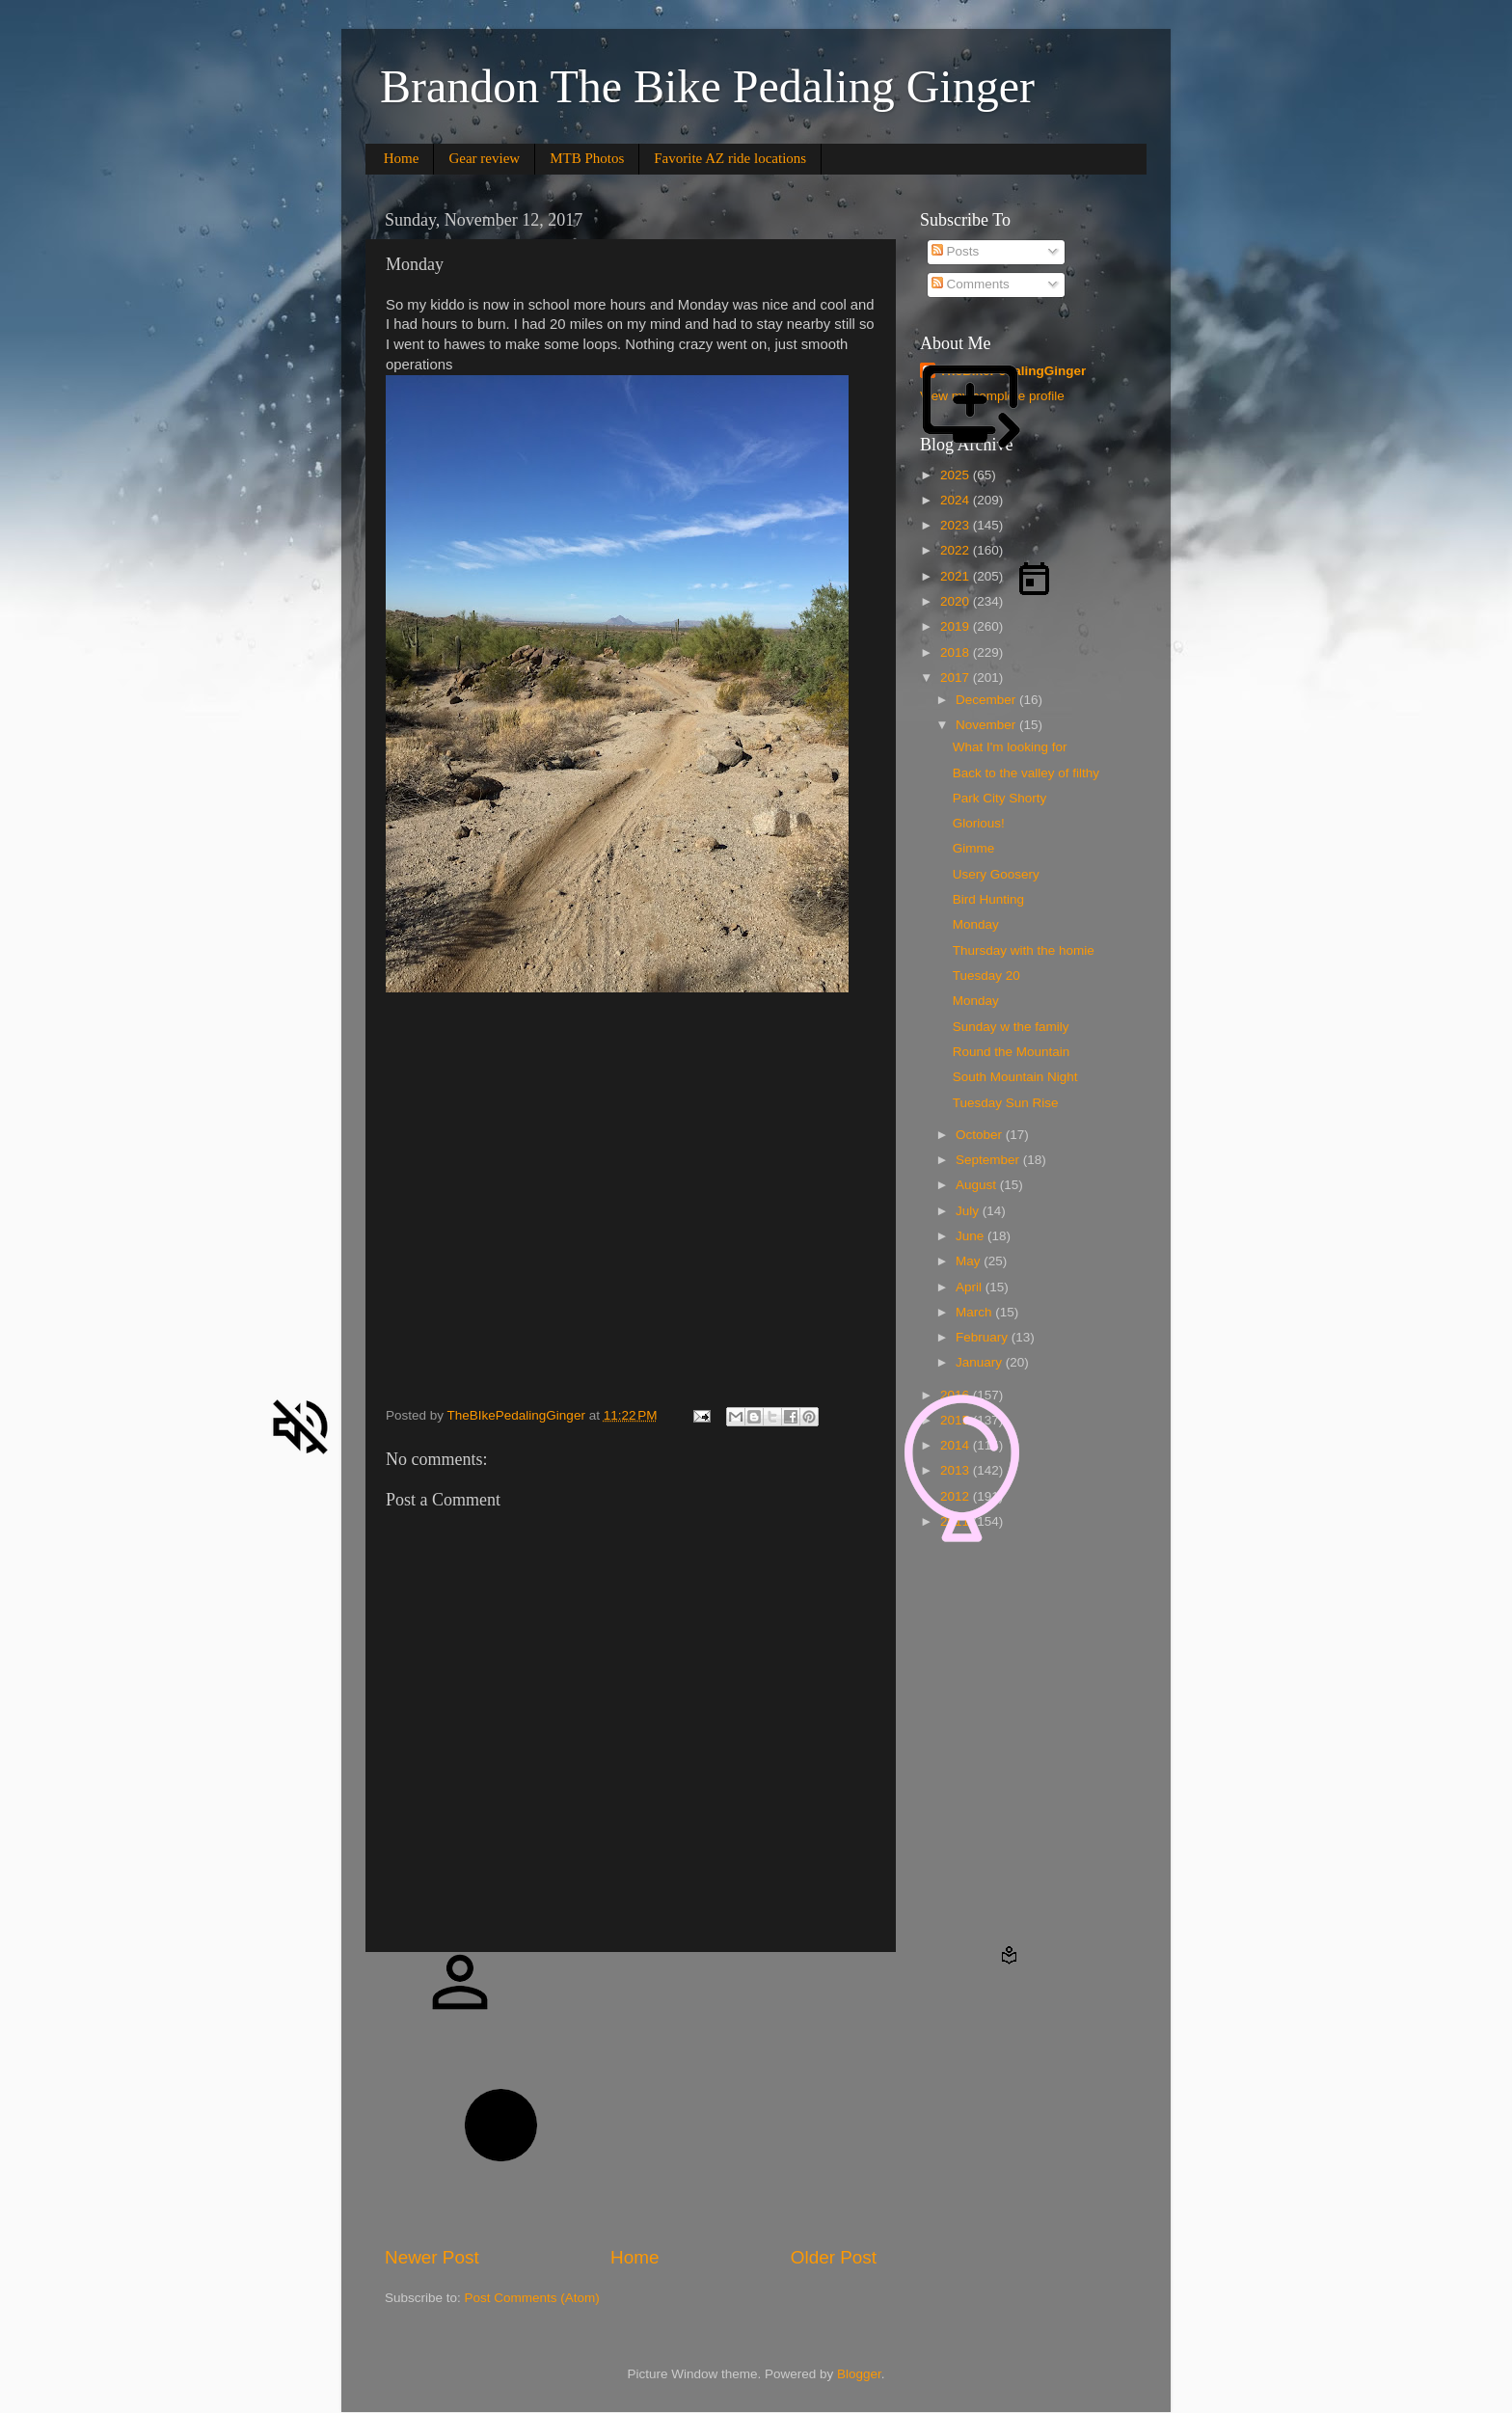 Image resolution: width=1512 pixels, height=2413 pixels. I want to click on mute audio or sound, so click(300, 1426).